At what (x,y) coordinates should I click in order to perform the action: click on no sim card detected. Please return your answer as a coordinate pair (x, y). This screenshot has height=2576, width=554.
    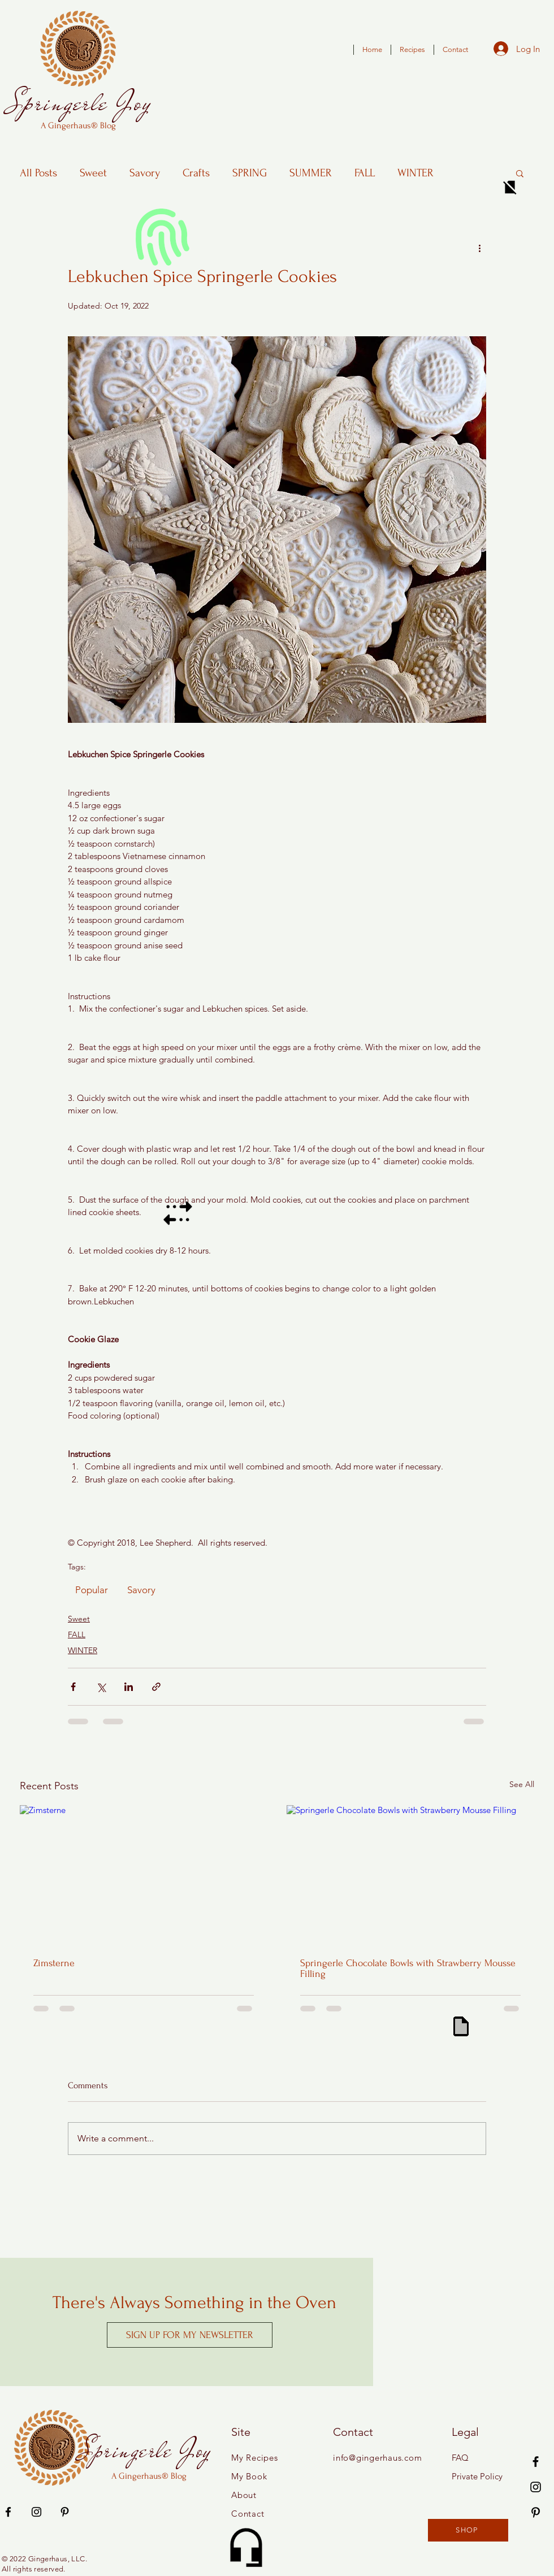
    Looking at the image, I should click on (510, 187).